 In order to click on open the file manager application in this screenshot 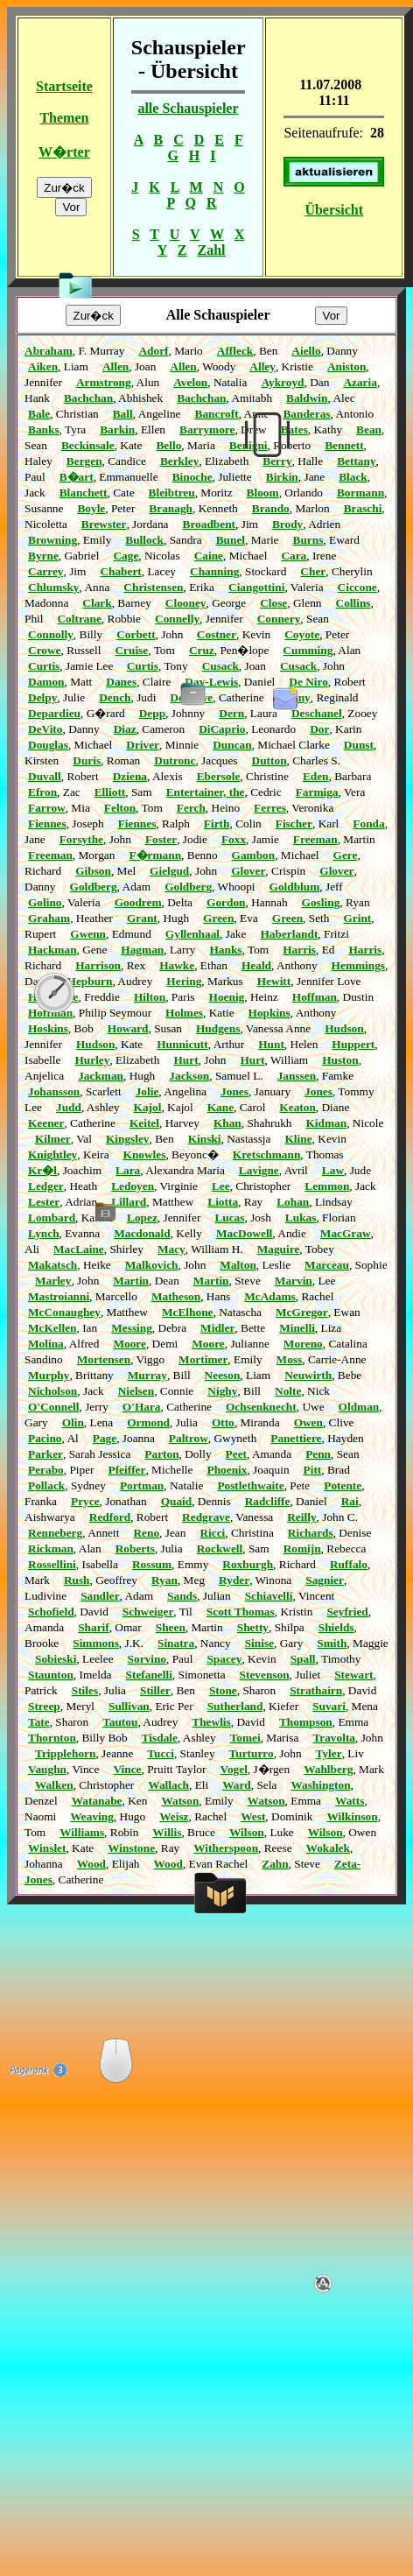, I will do `click(192, 693)`.